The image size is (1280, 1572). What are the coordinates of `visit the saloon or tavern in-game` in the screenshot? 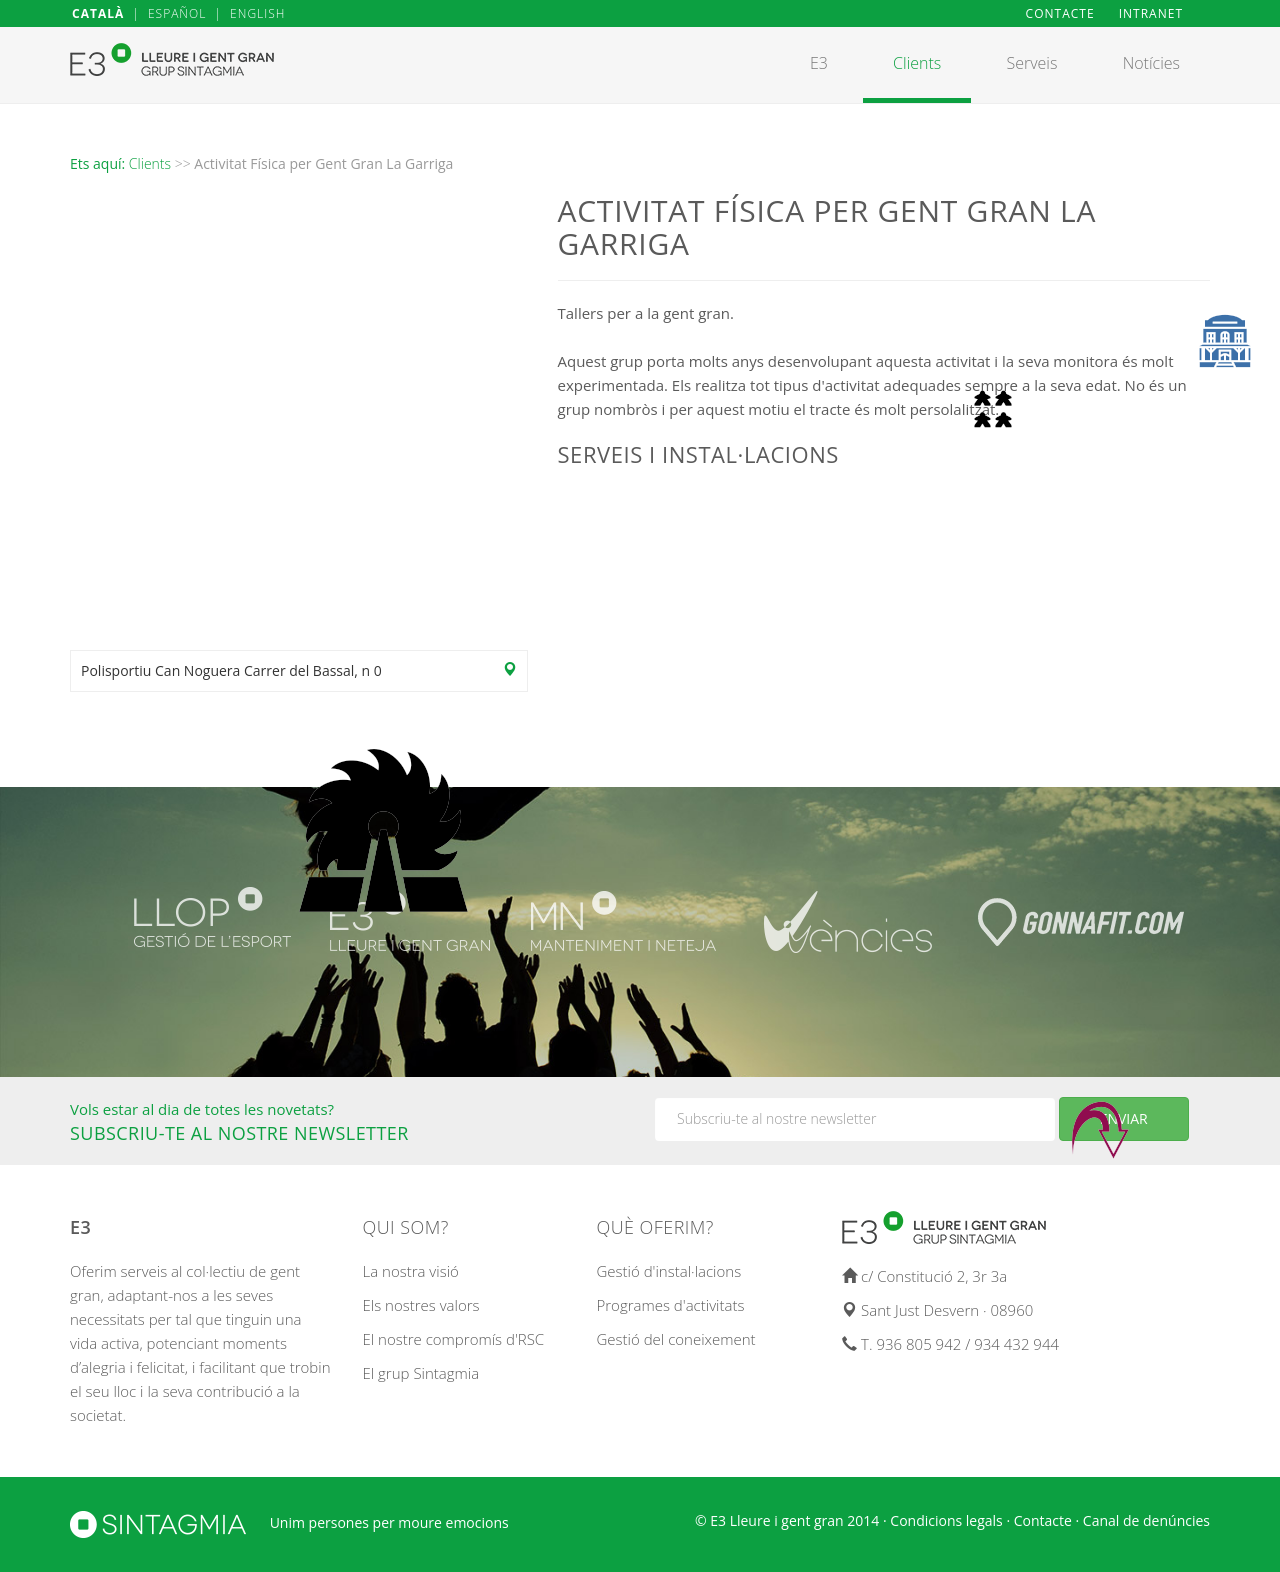 It's located at (1225, 341).